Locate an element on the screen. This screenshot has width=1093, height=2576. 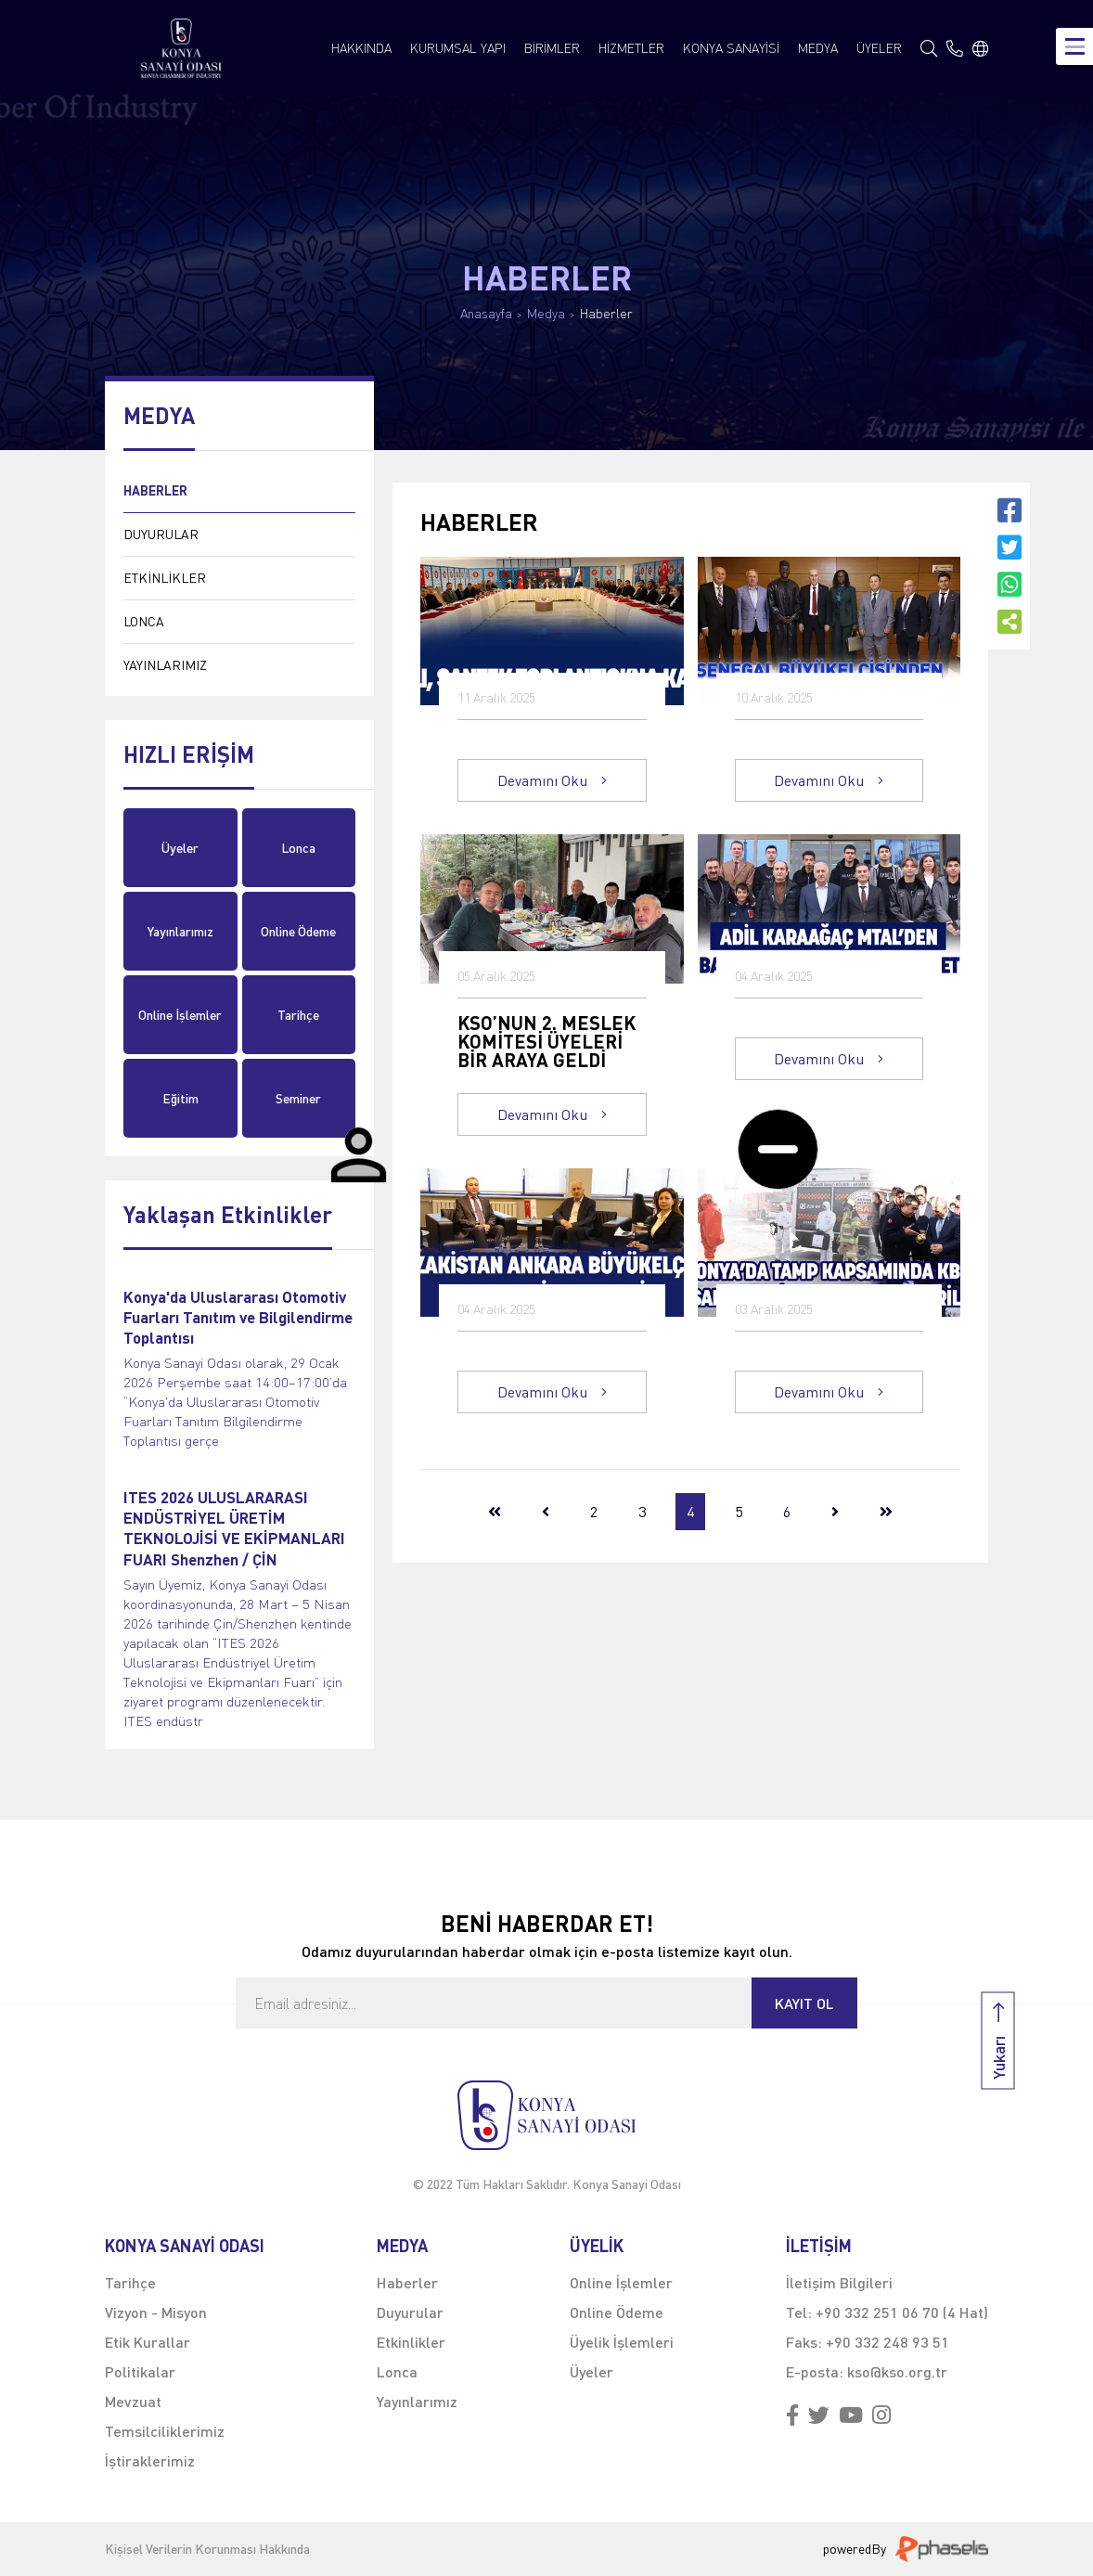
view your profile is located at coordinates (358, 1154).